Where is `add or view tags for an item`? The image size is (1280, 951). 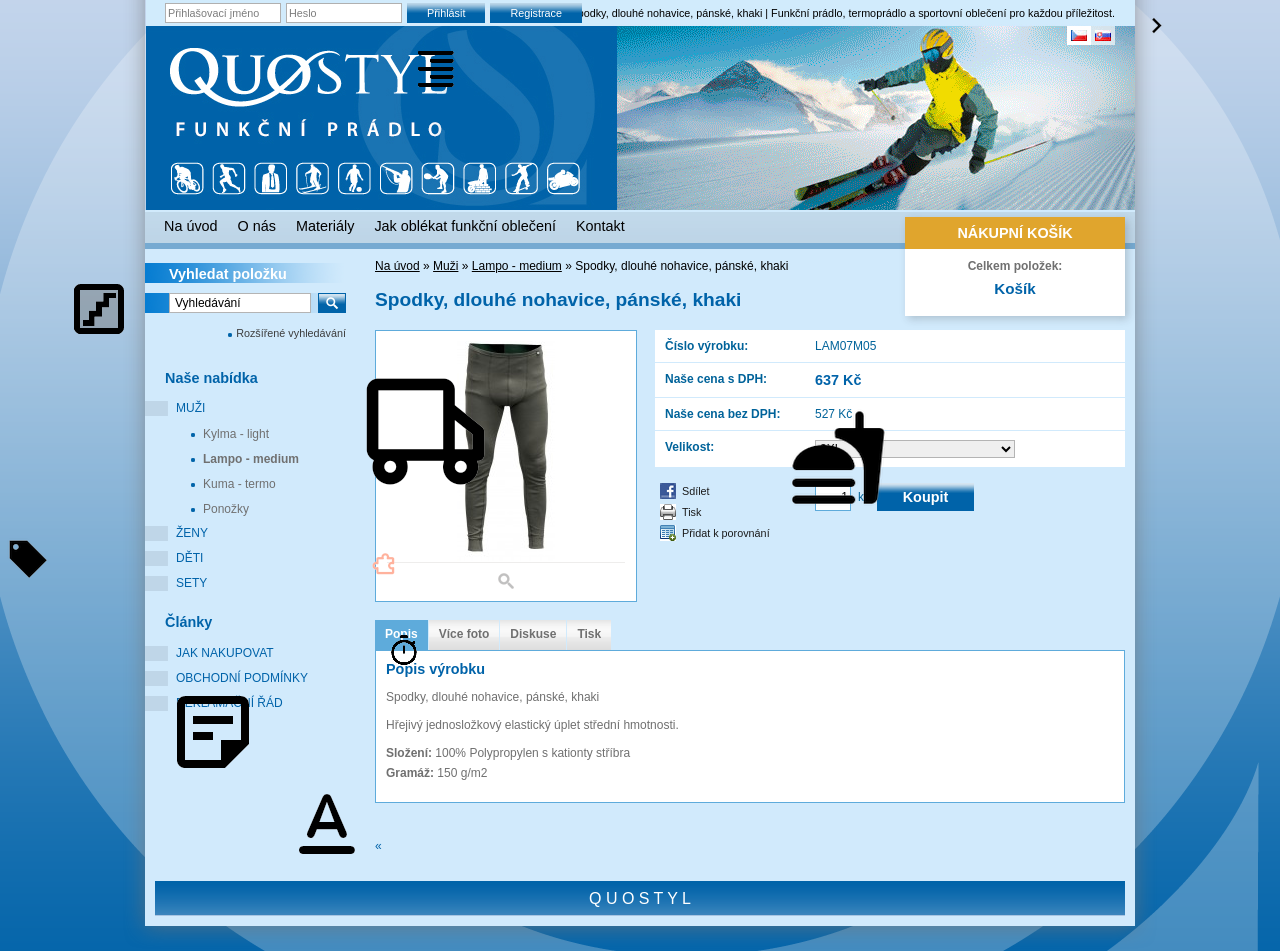
add or view tags for an item is located at coordinates (27, 558).